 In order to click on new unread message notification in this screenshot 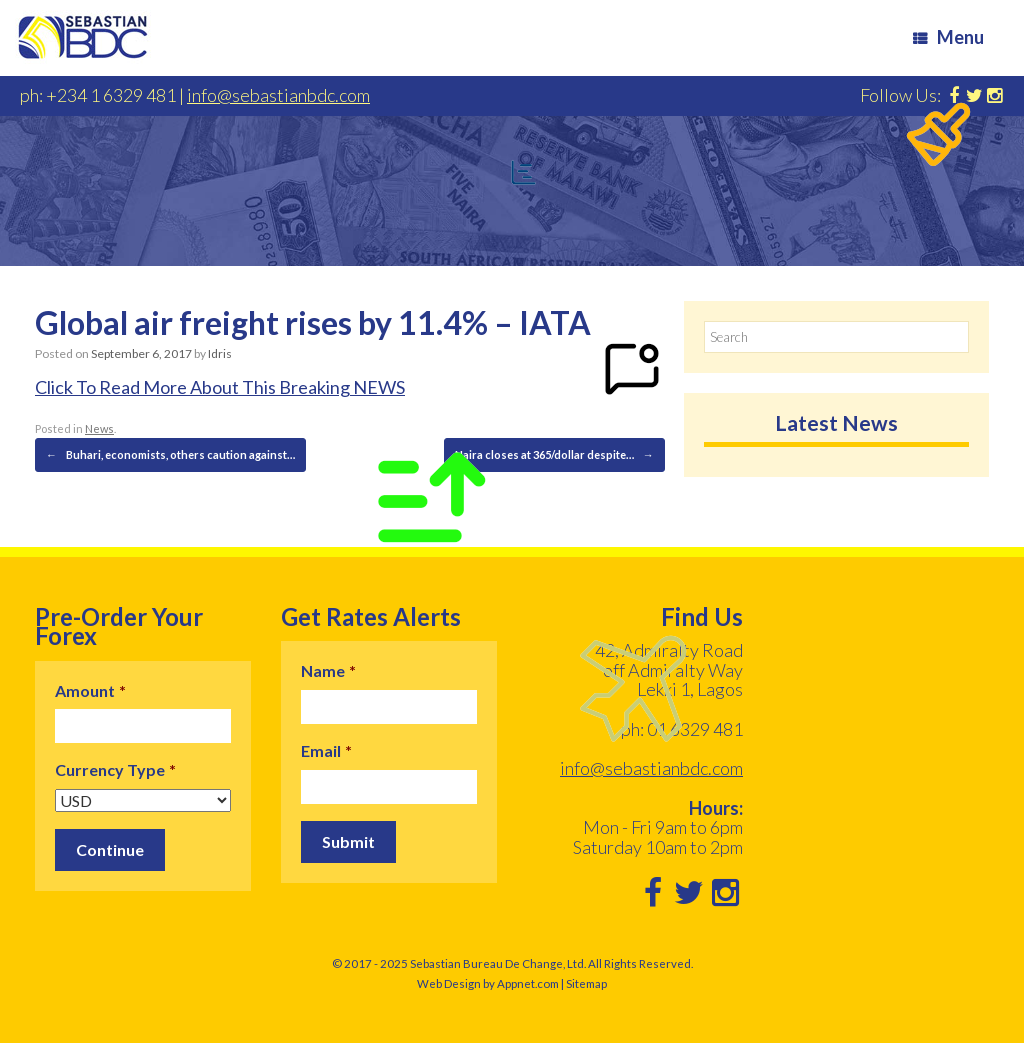, I will do `click(632, 368)`.